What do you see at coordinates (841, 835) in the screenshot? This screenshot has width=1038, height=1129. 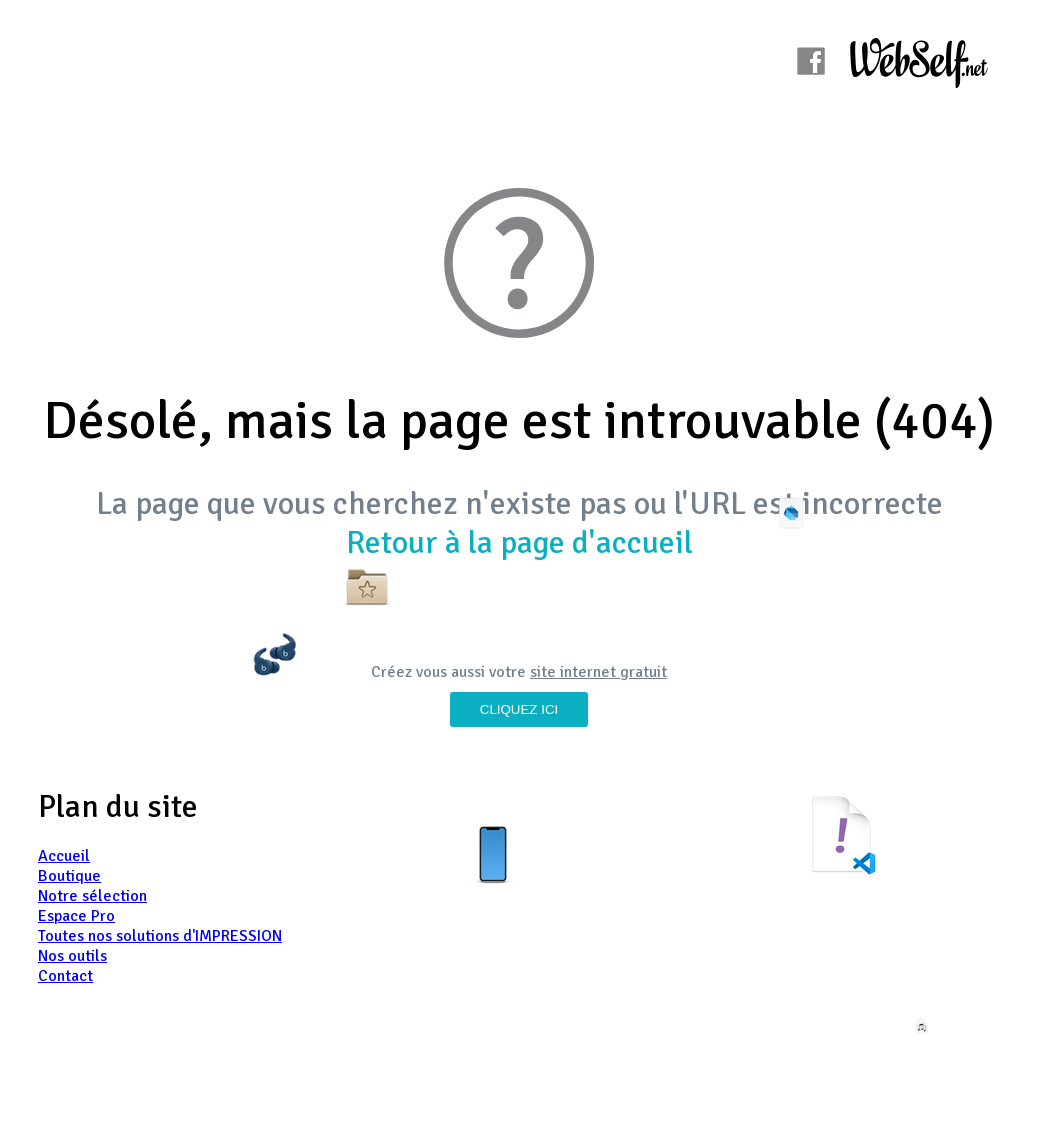 I see `yaml file type in Visual Studio Code` at bounding box center [841, 835].